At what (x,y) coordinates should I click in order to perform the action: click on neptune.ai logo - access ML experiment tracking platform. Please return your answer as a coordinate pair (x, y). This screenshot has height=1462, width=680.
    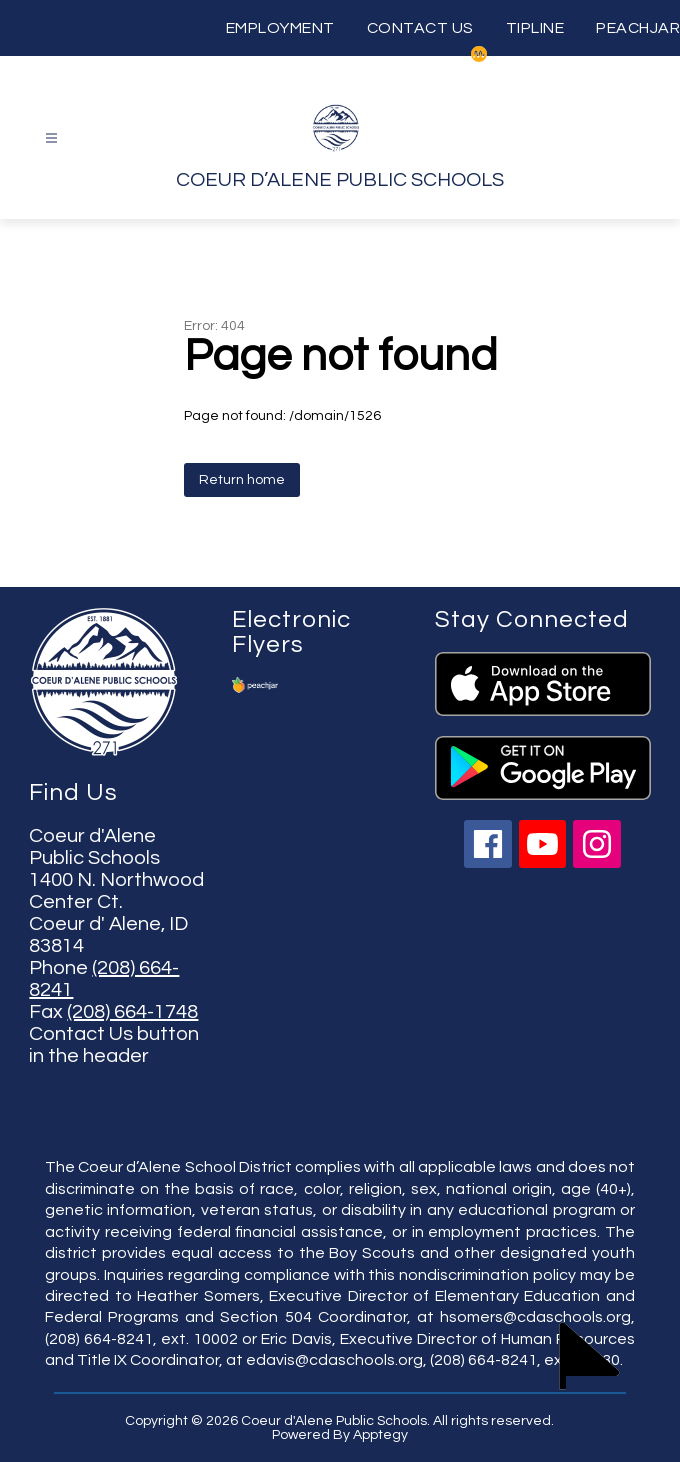
    Looking at the image, I should click on (479, 54).